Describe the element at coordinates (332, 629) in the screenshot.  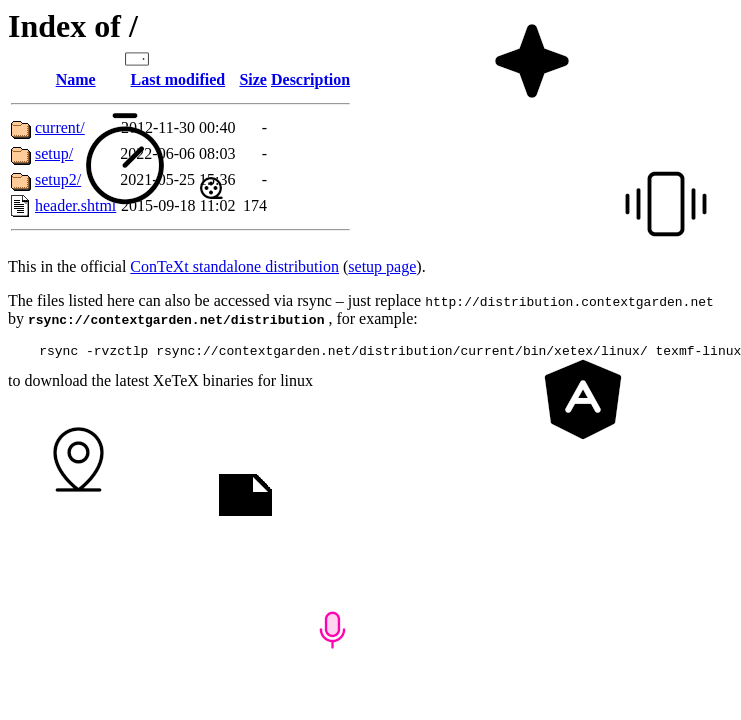
I see `tap to start voice recording` at that location.